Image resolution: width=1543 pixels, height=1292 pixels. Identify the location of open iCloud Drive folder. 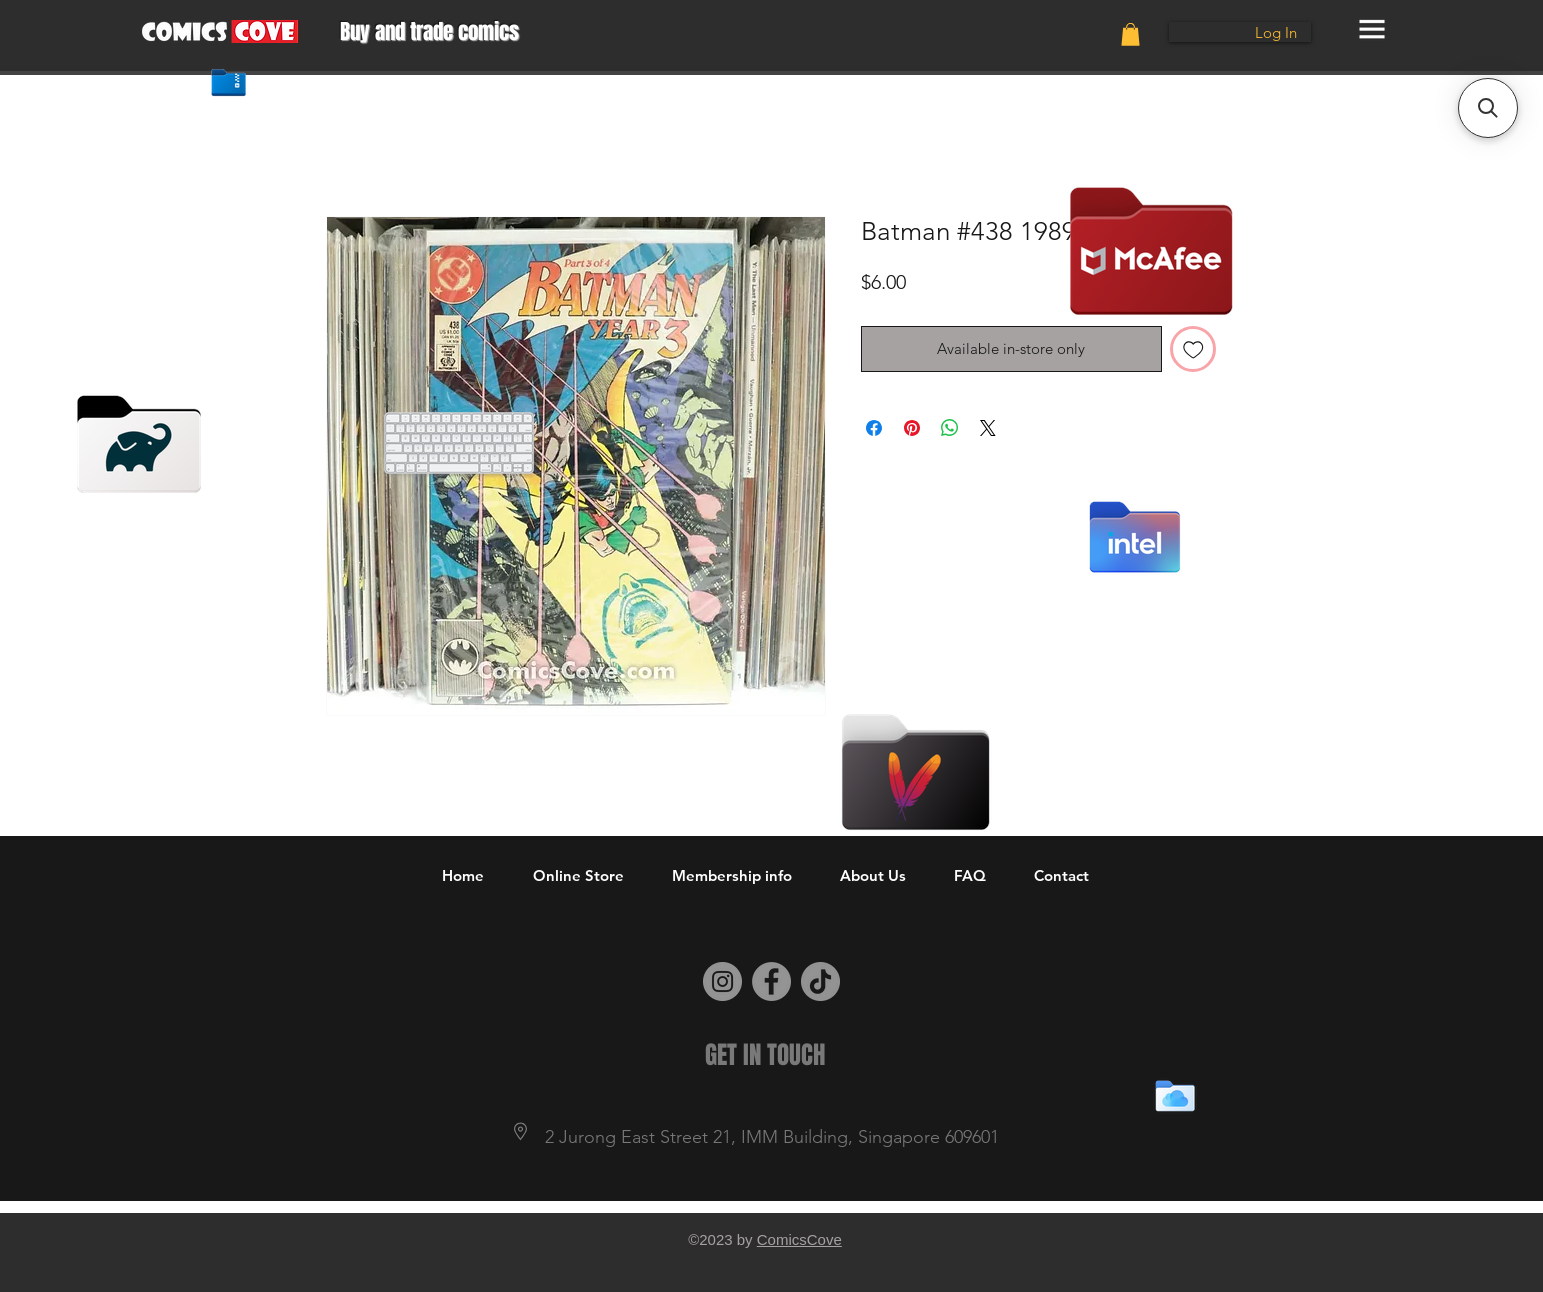
(1175, 1097).